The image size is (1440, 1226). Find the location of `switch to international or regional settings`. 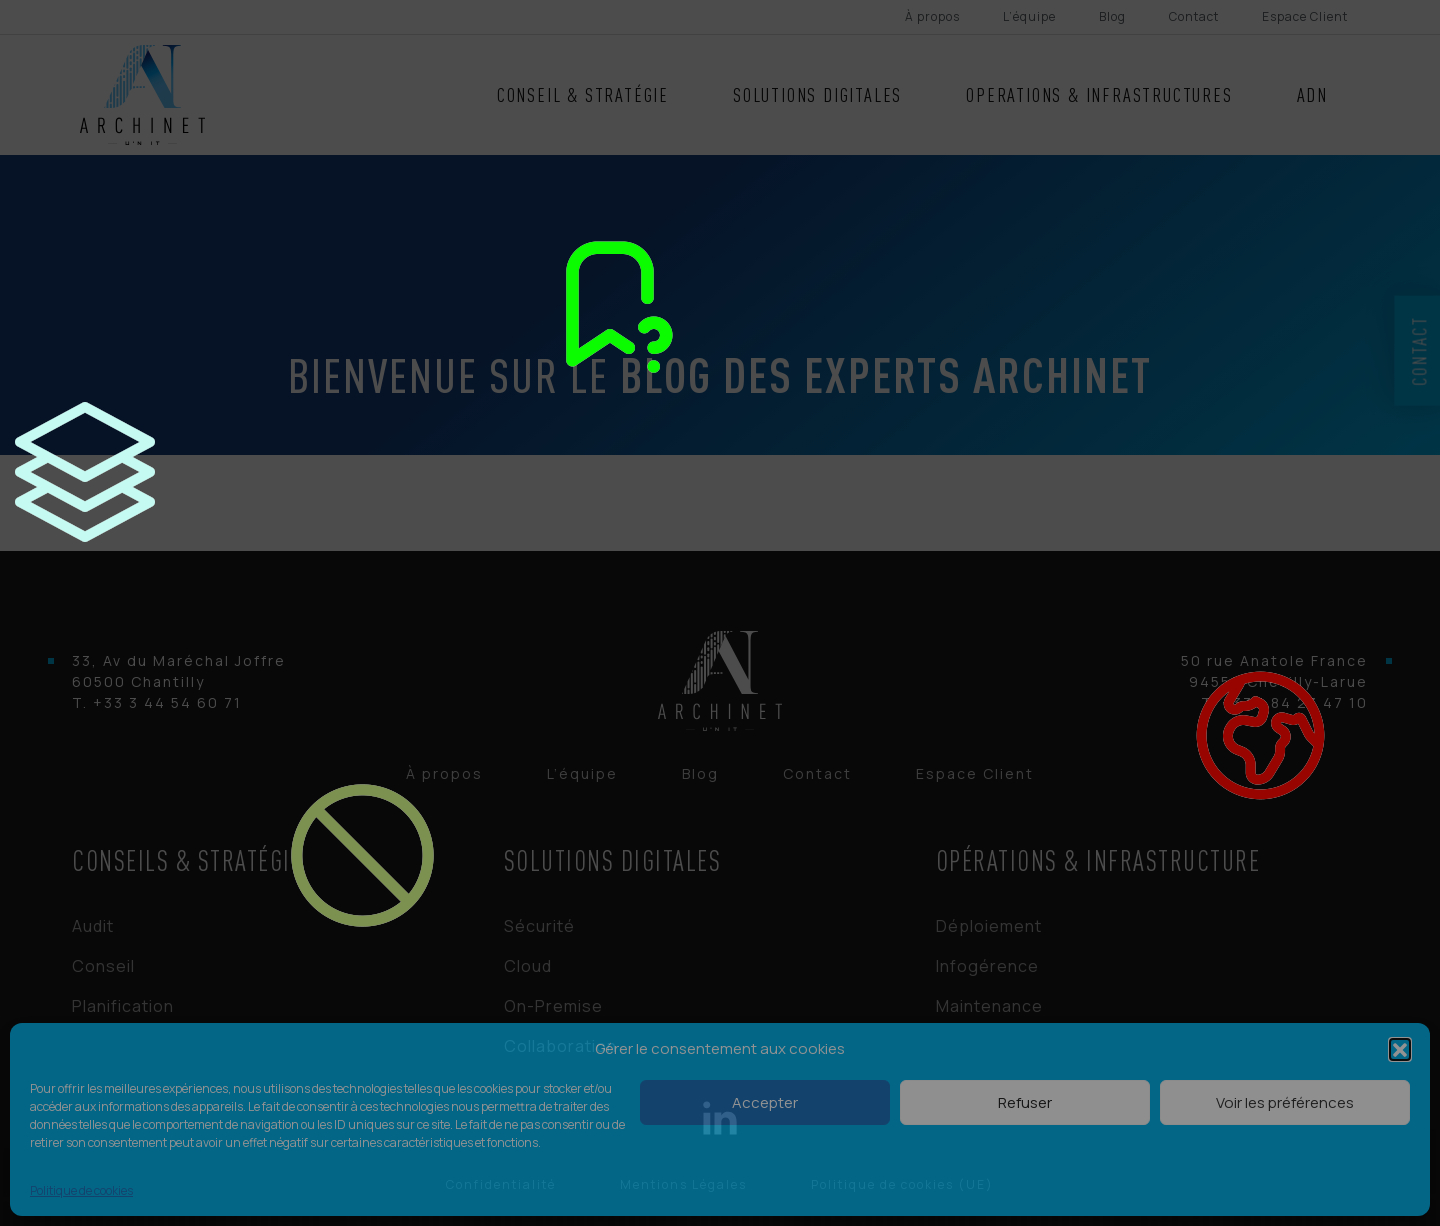

switch to international or regional settings is located at coordinates (1260, 735).